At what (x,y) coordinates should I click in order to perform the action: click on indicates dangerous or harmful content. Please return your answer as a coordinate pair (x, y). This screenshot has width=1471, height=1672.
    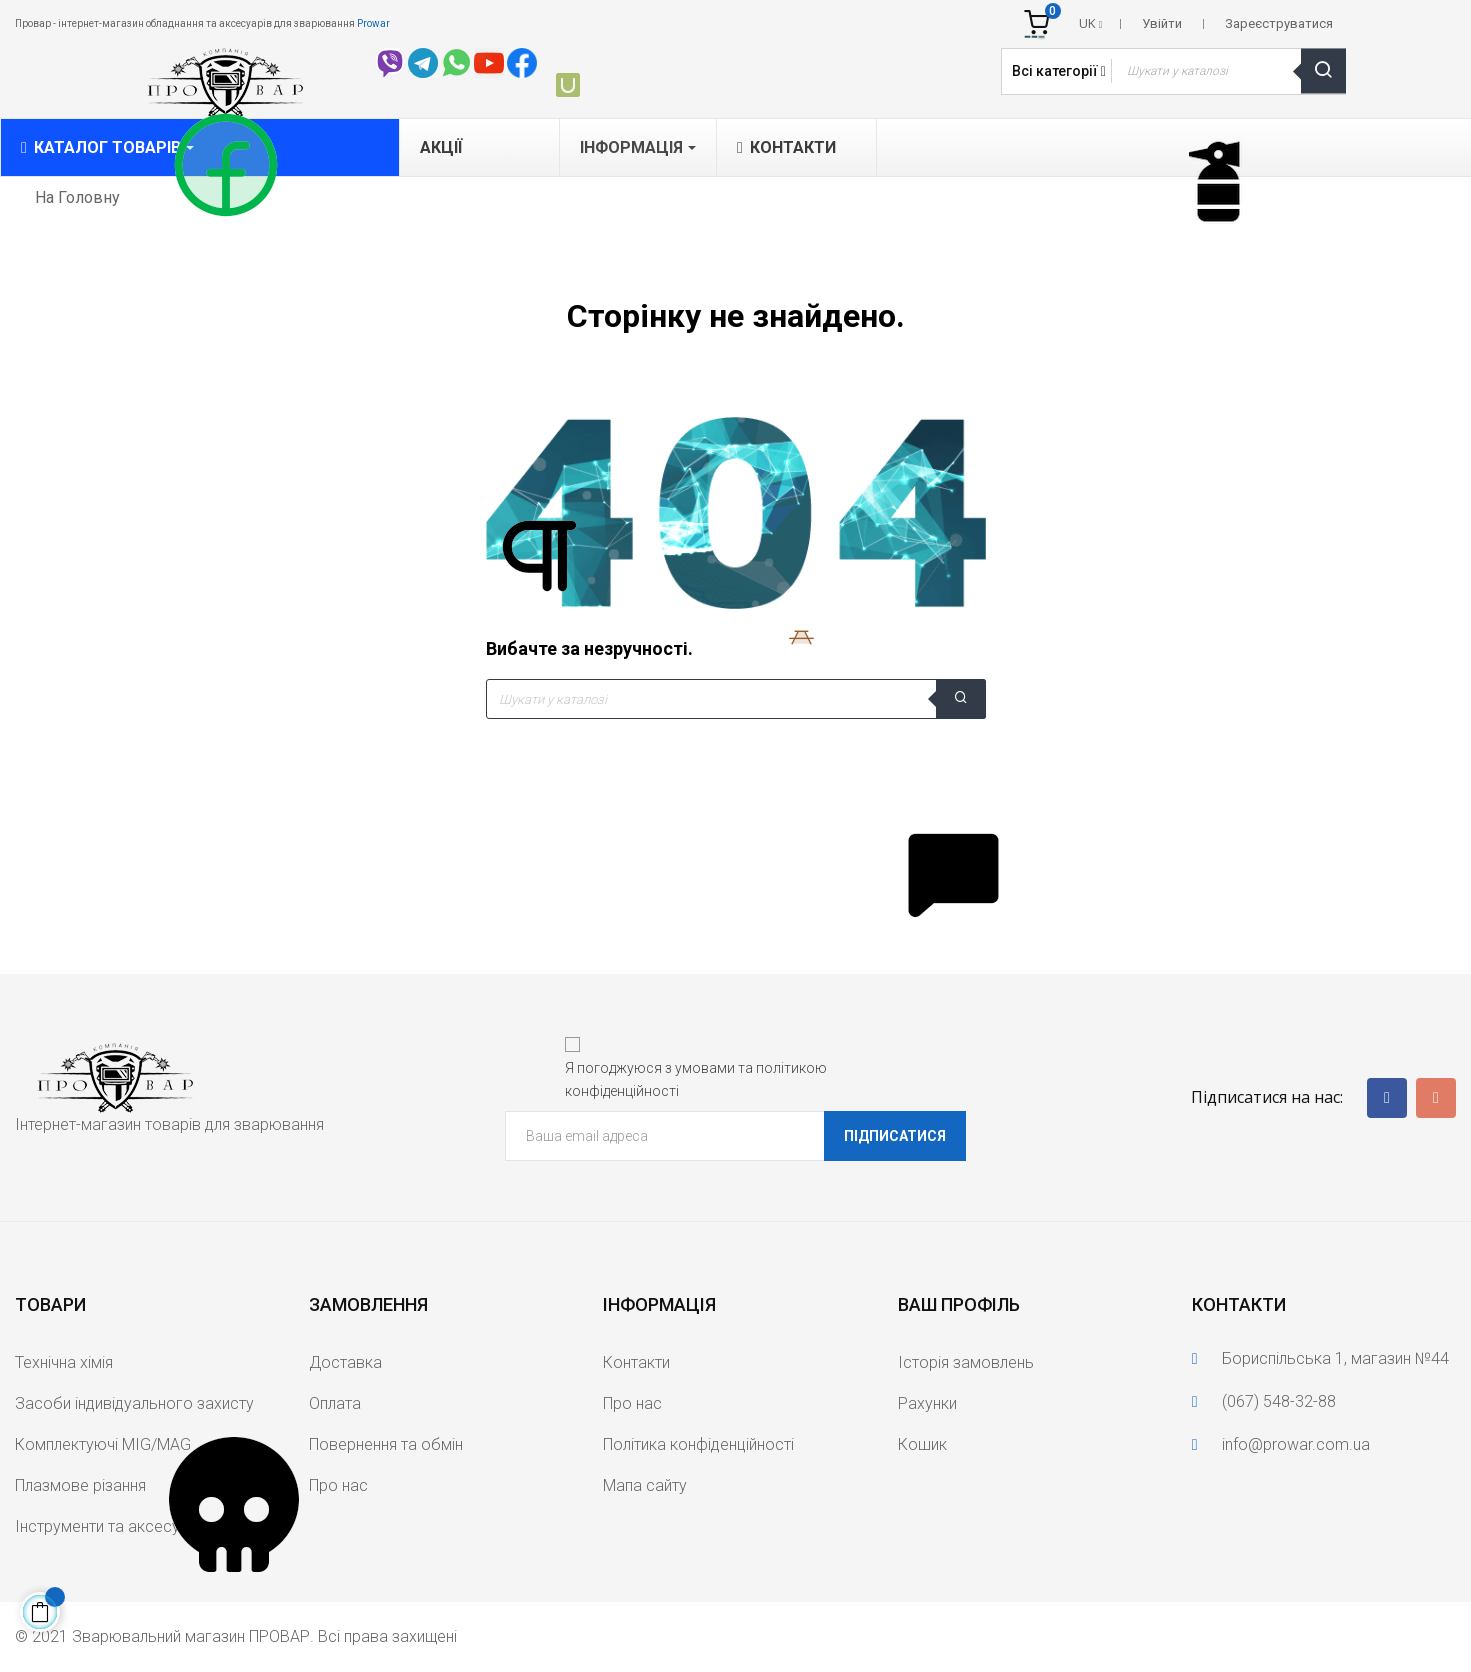
    Looking at the image, I should click on (234, 1507).